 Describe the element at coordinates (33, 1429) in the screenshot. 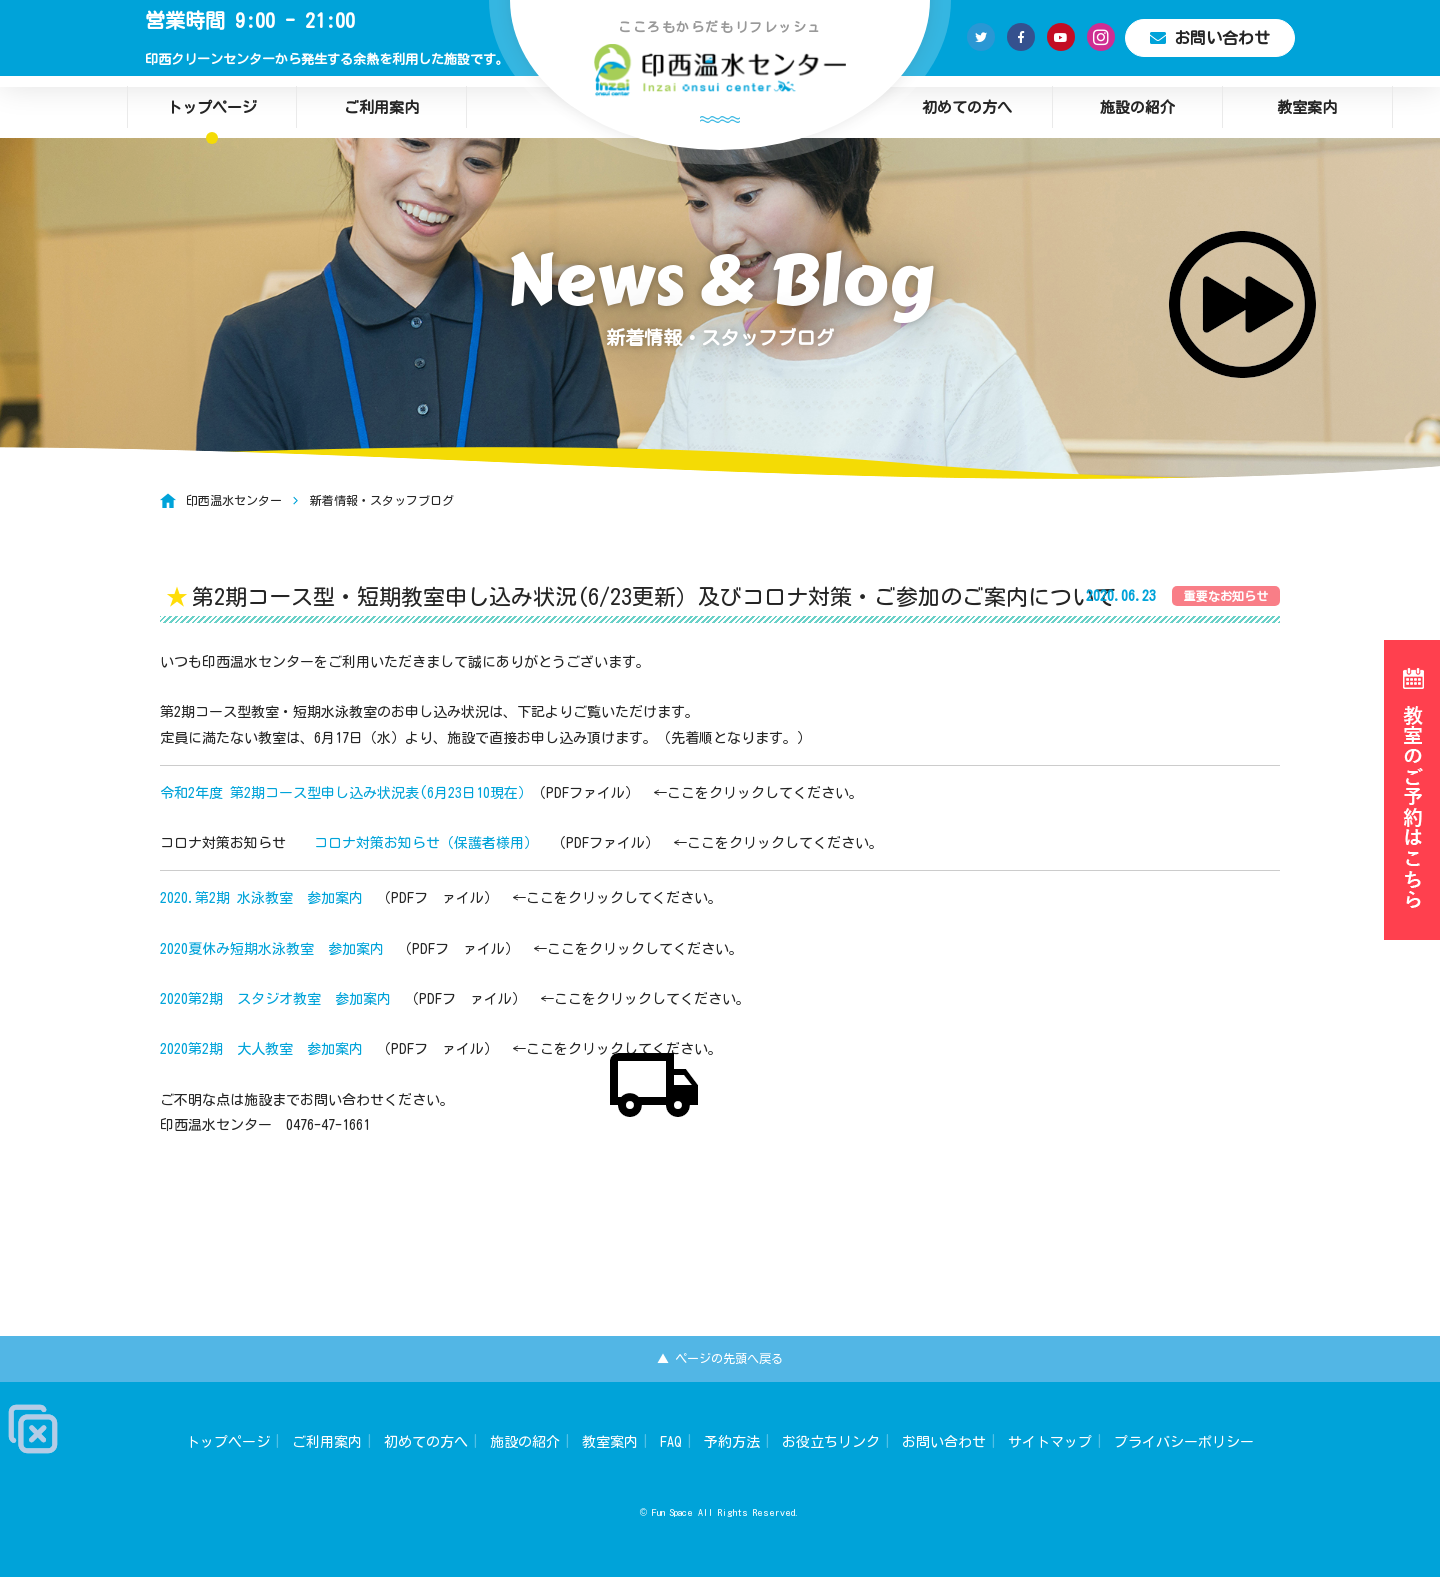

I see `cancel or remove a copied item` at that location.